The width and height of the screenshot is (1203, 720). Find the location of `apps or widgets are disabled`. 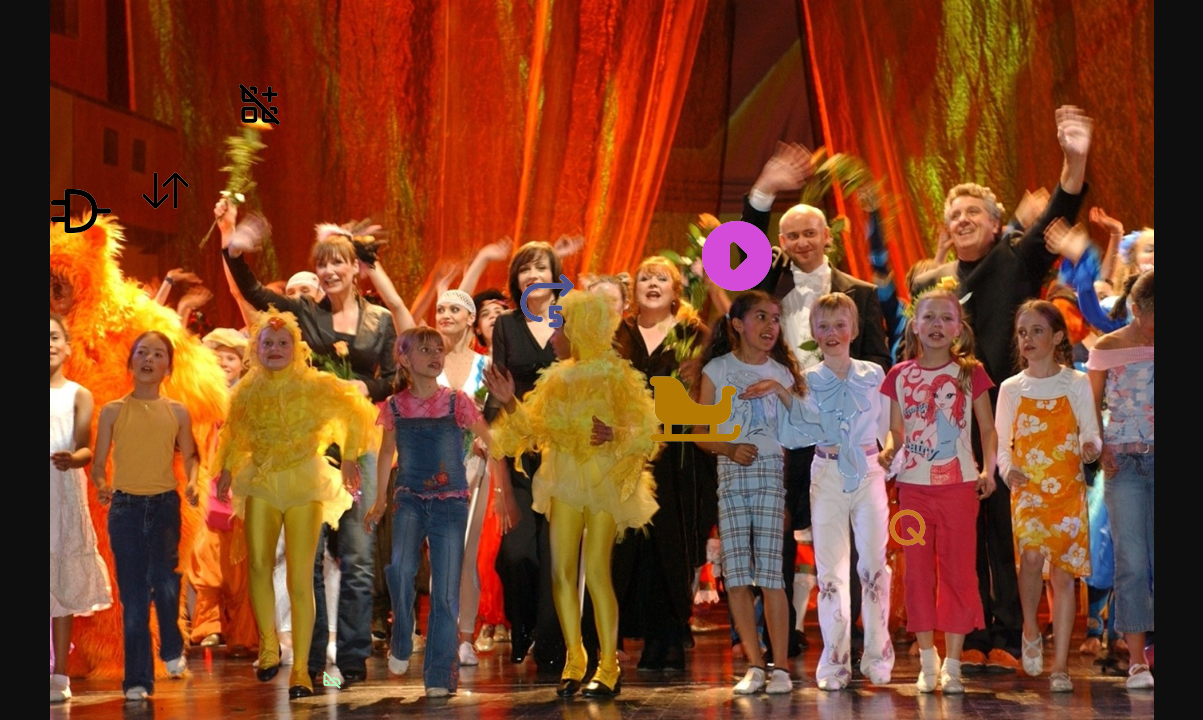

apps or widgets are disabled is located at coordinates (259, 104).